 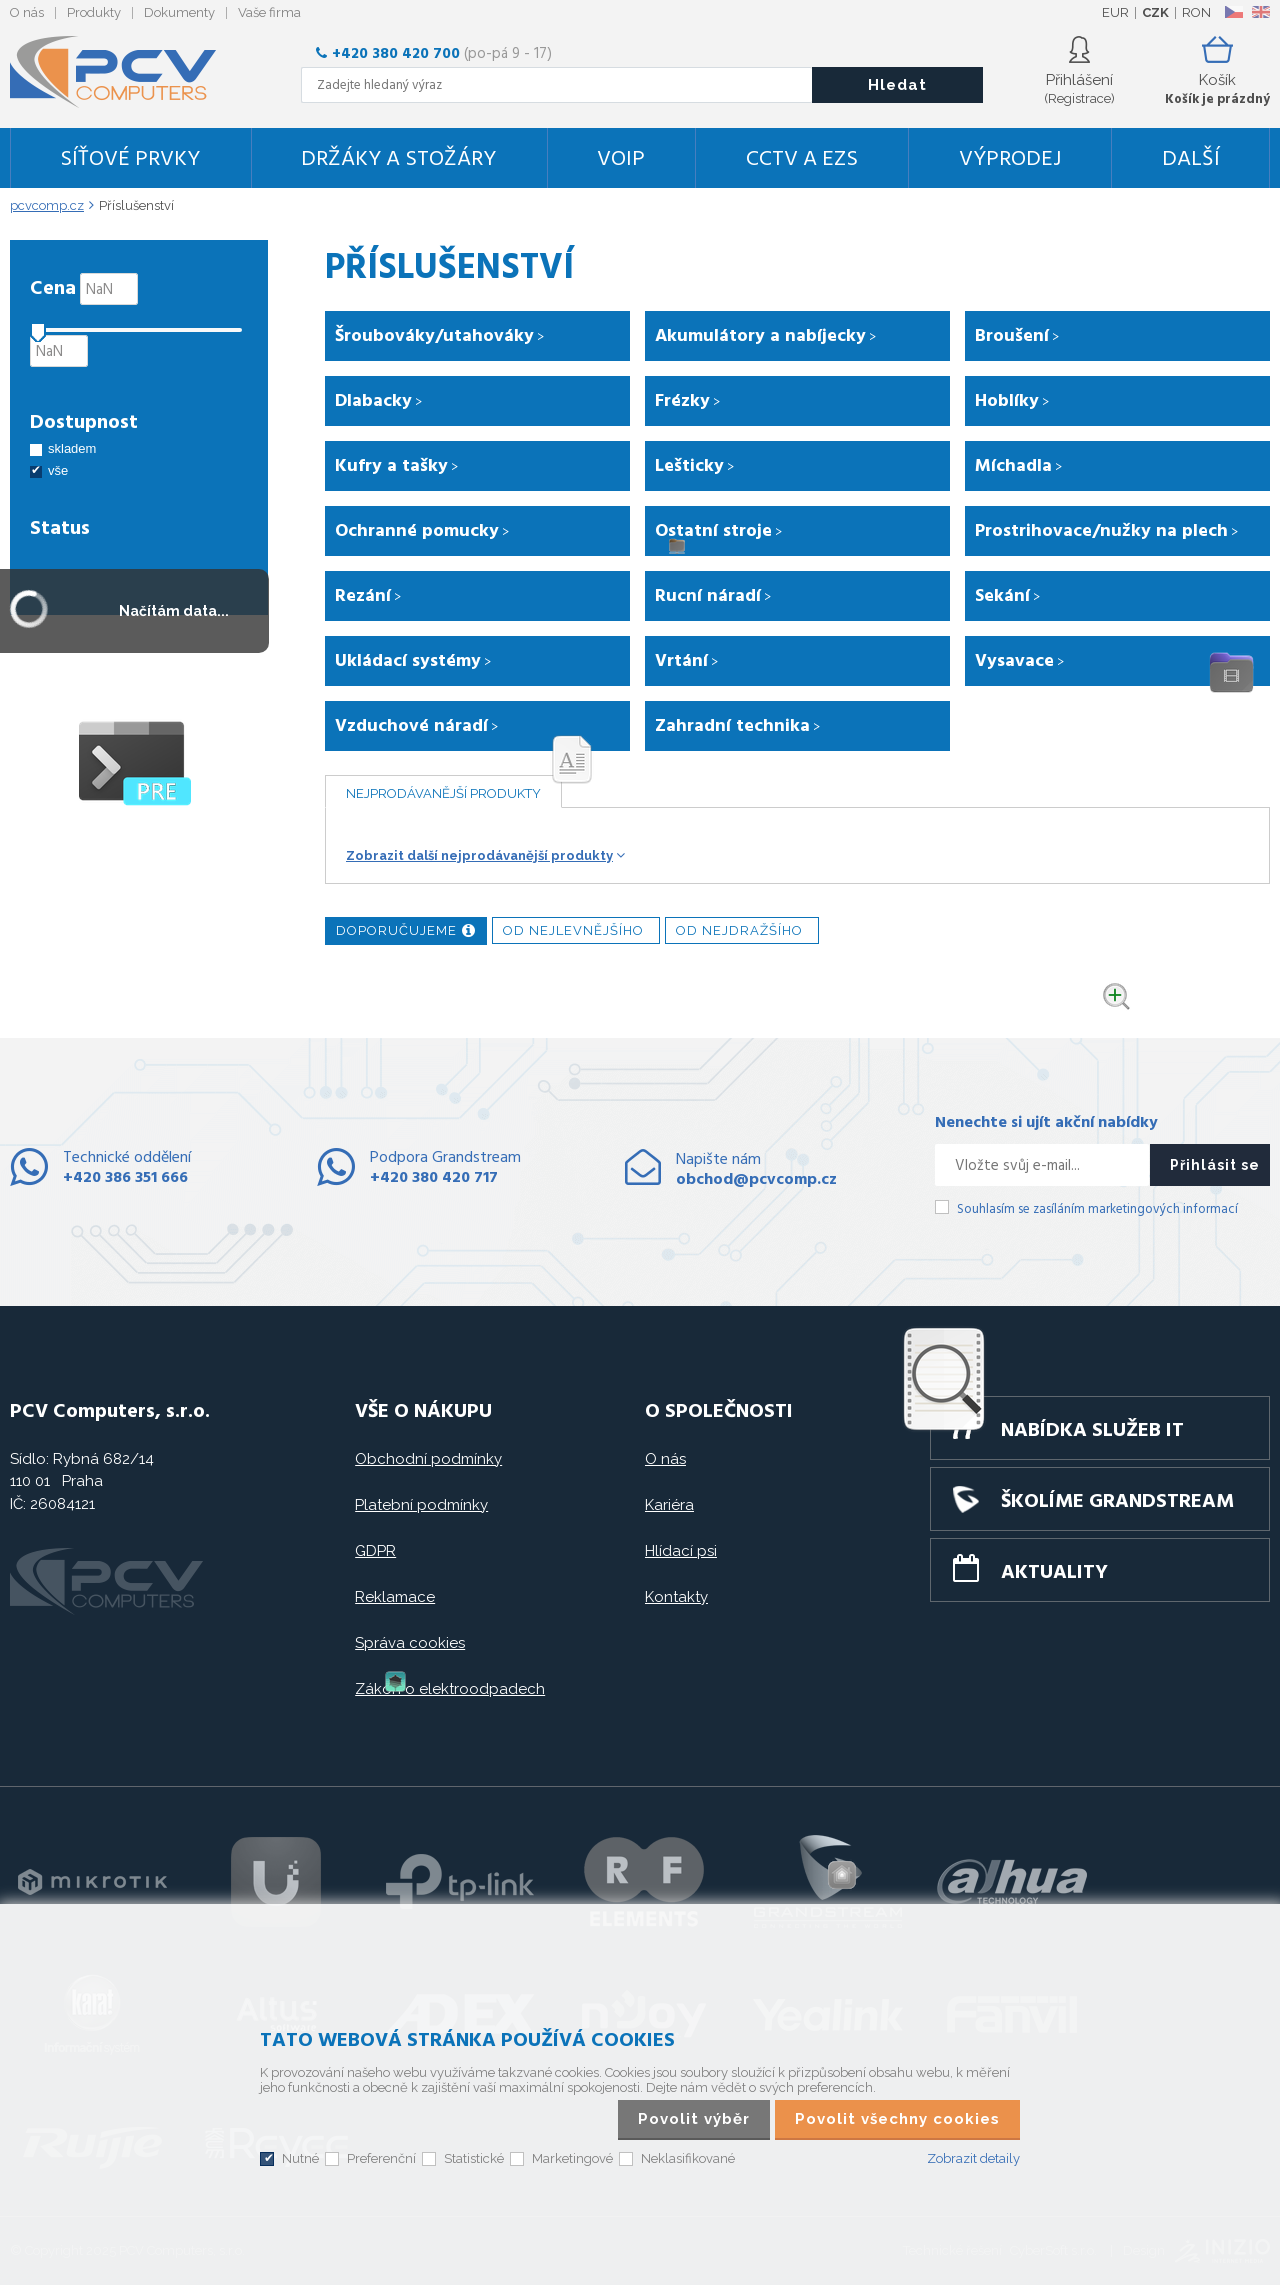 What do you see at coordinates (1231, 672) in the screenshot?
I see `open your videos folder` at bounding box center [1231, 672].